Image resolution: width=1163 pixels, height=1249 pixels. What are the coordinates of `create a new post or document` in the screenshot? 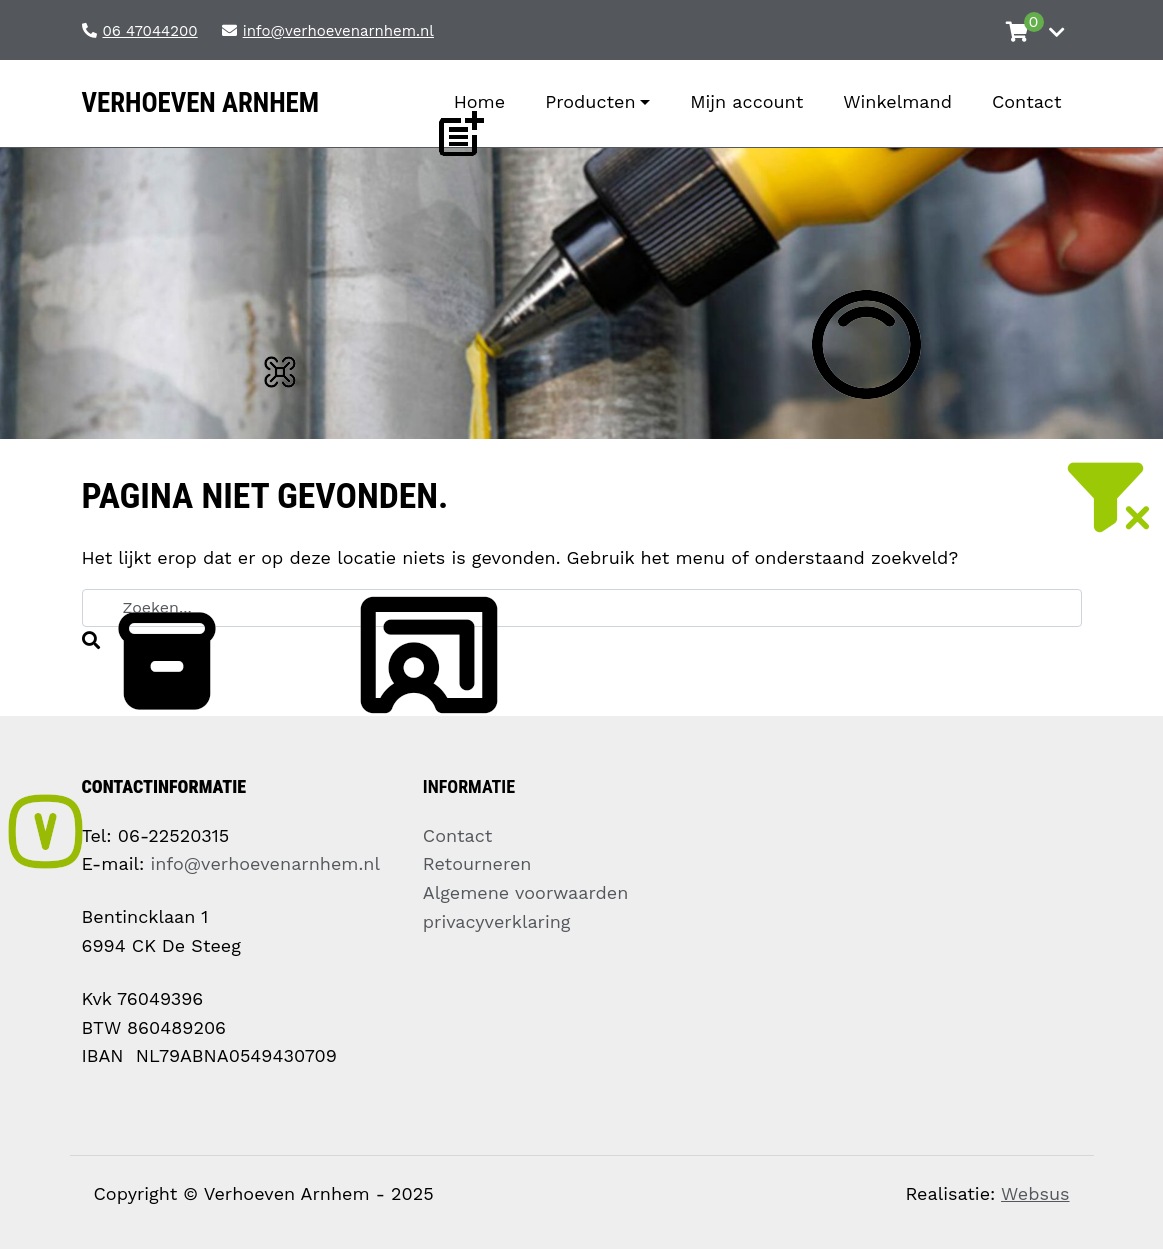 It's located at (460, 134).